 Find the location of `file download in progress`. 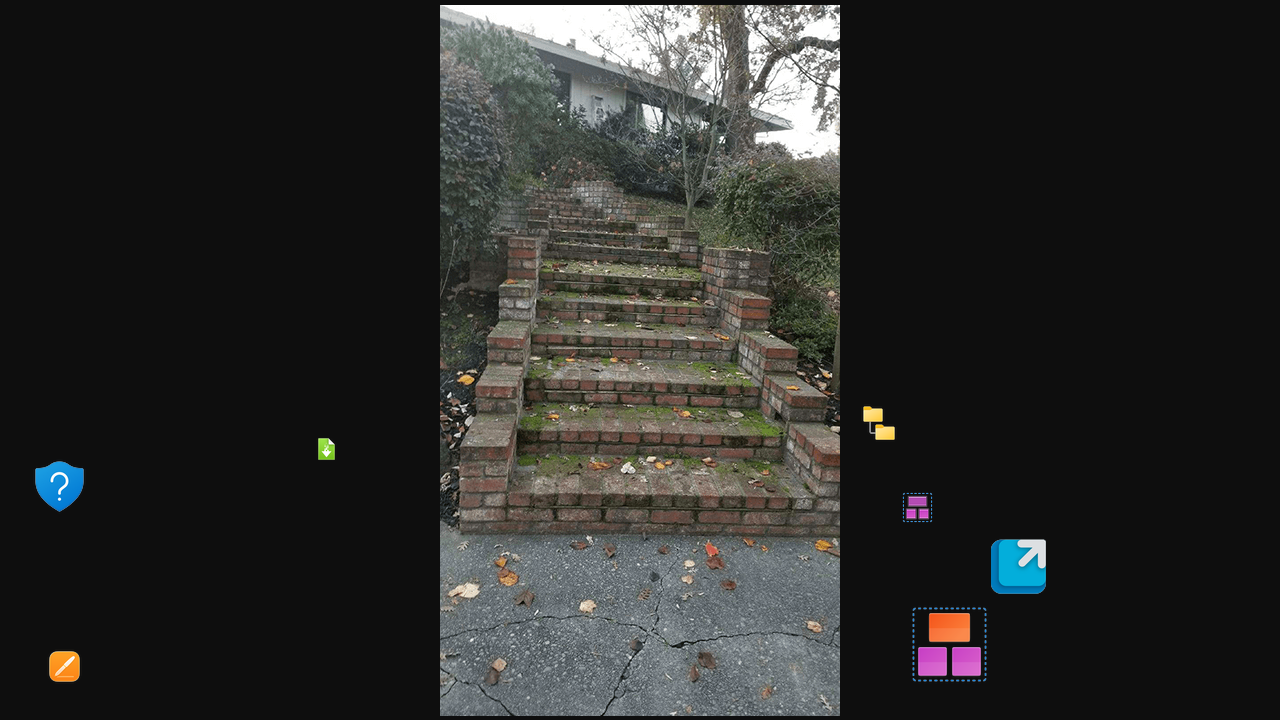

file download in progress is located at coordinates (326, 449).